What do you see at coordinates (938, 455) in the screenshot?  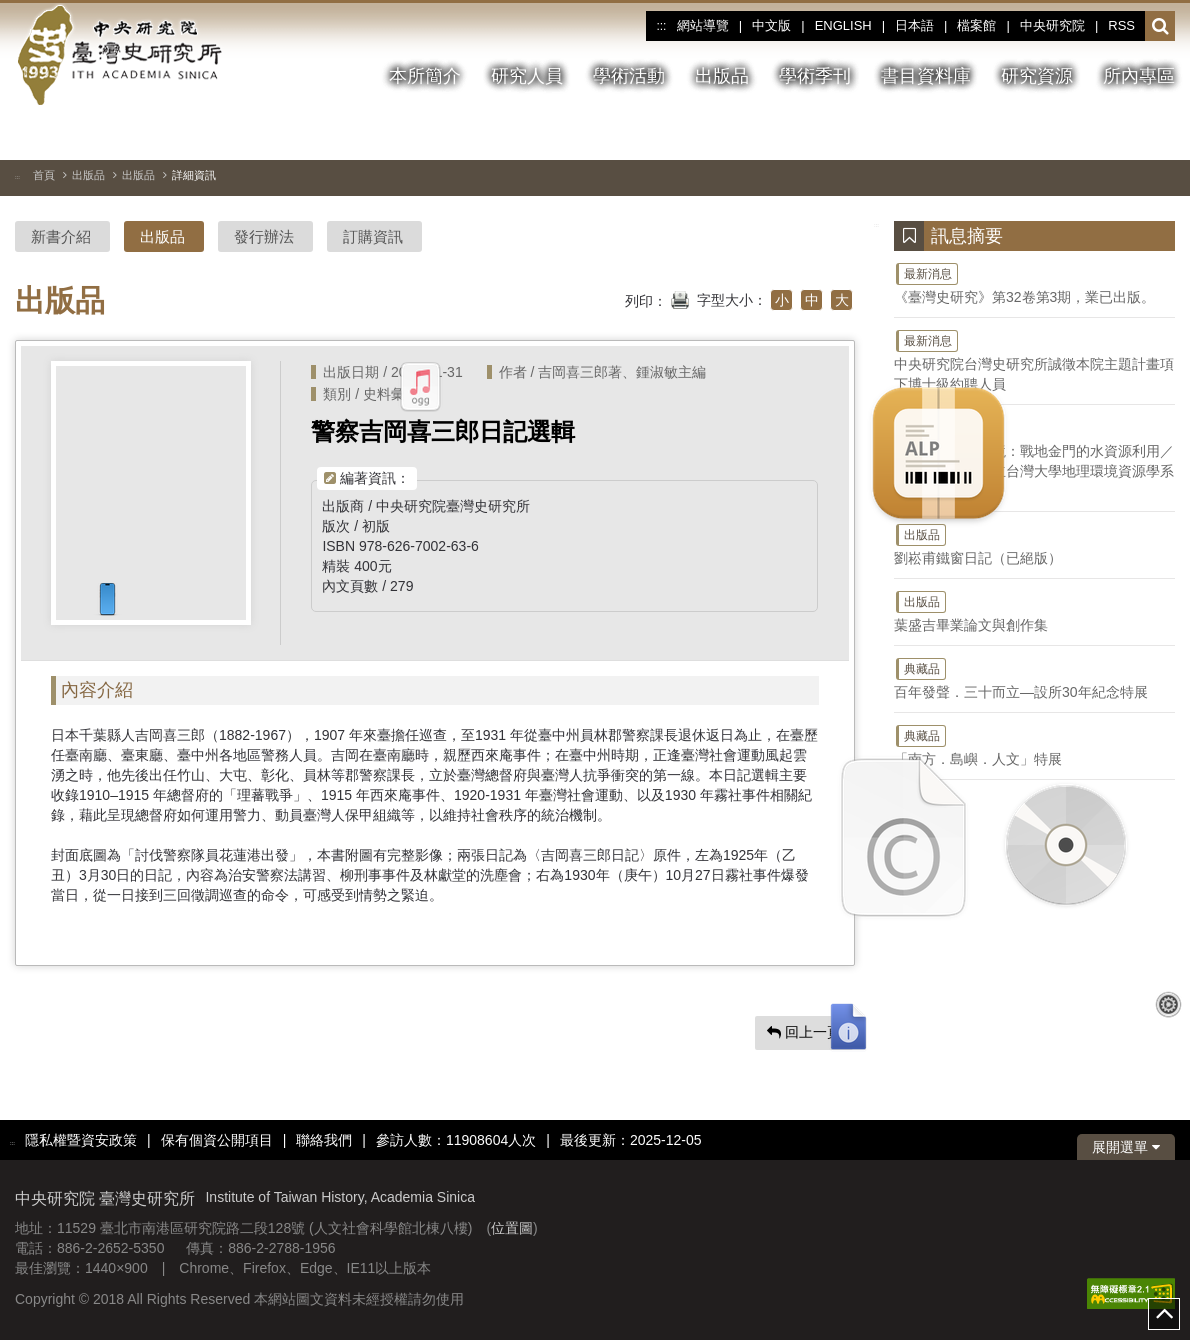 I see `an alpm package file used by arch linux package manager` at bounding box center [938, 455].